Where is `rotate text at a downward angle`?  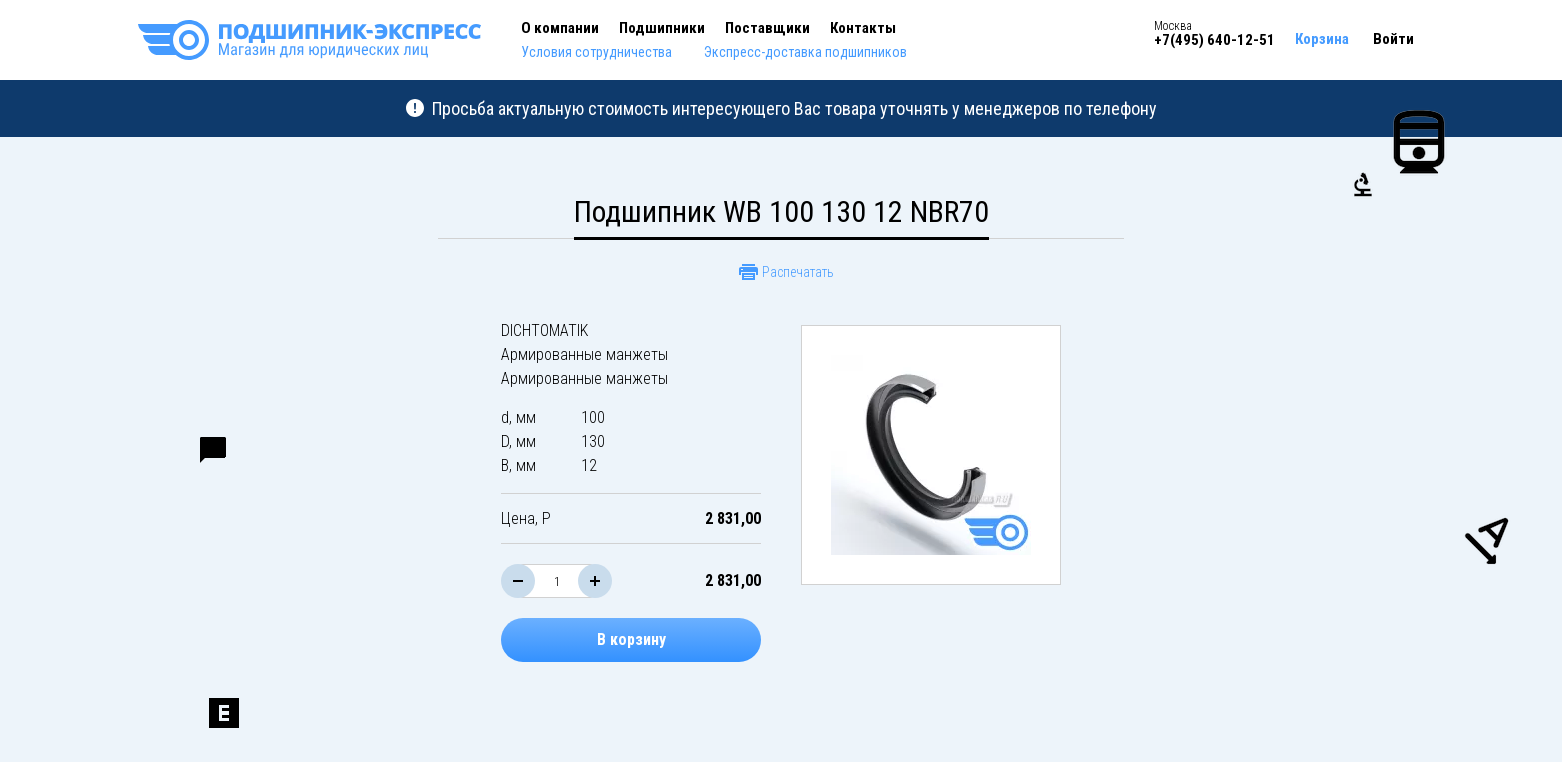
rotate text at a downward angle is located at coordinates (1488, 540).